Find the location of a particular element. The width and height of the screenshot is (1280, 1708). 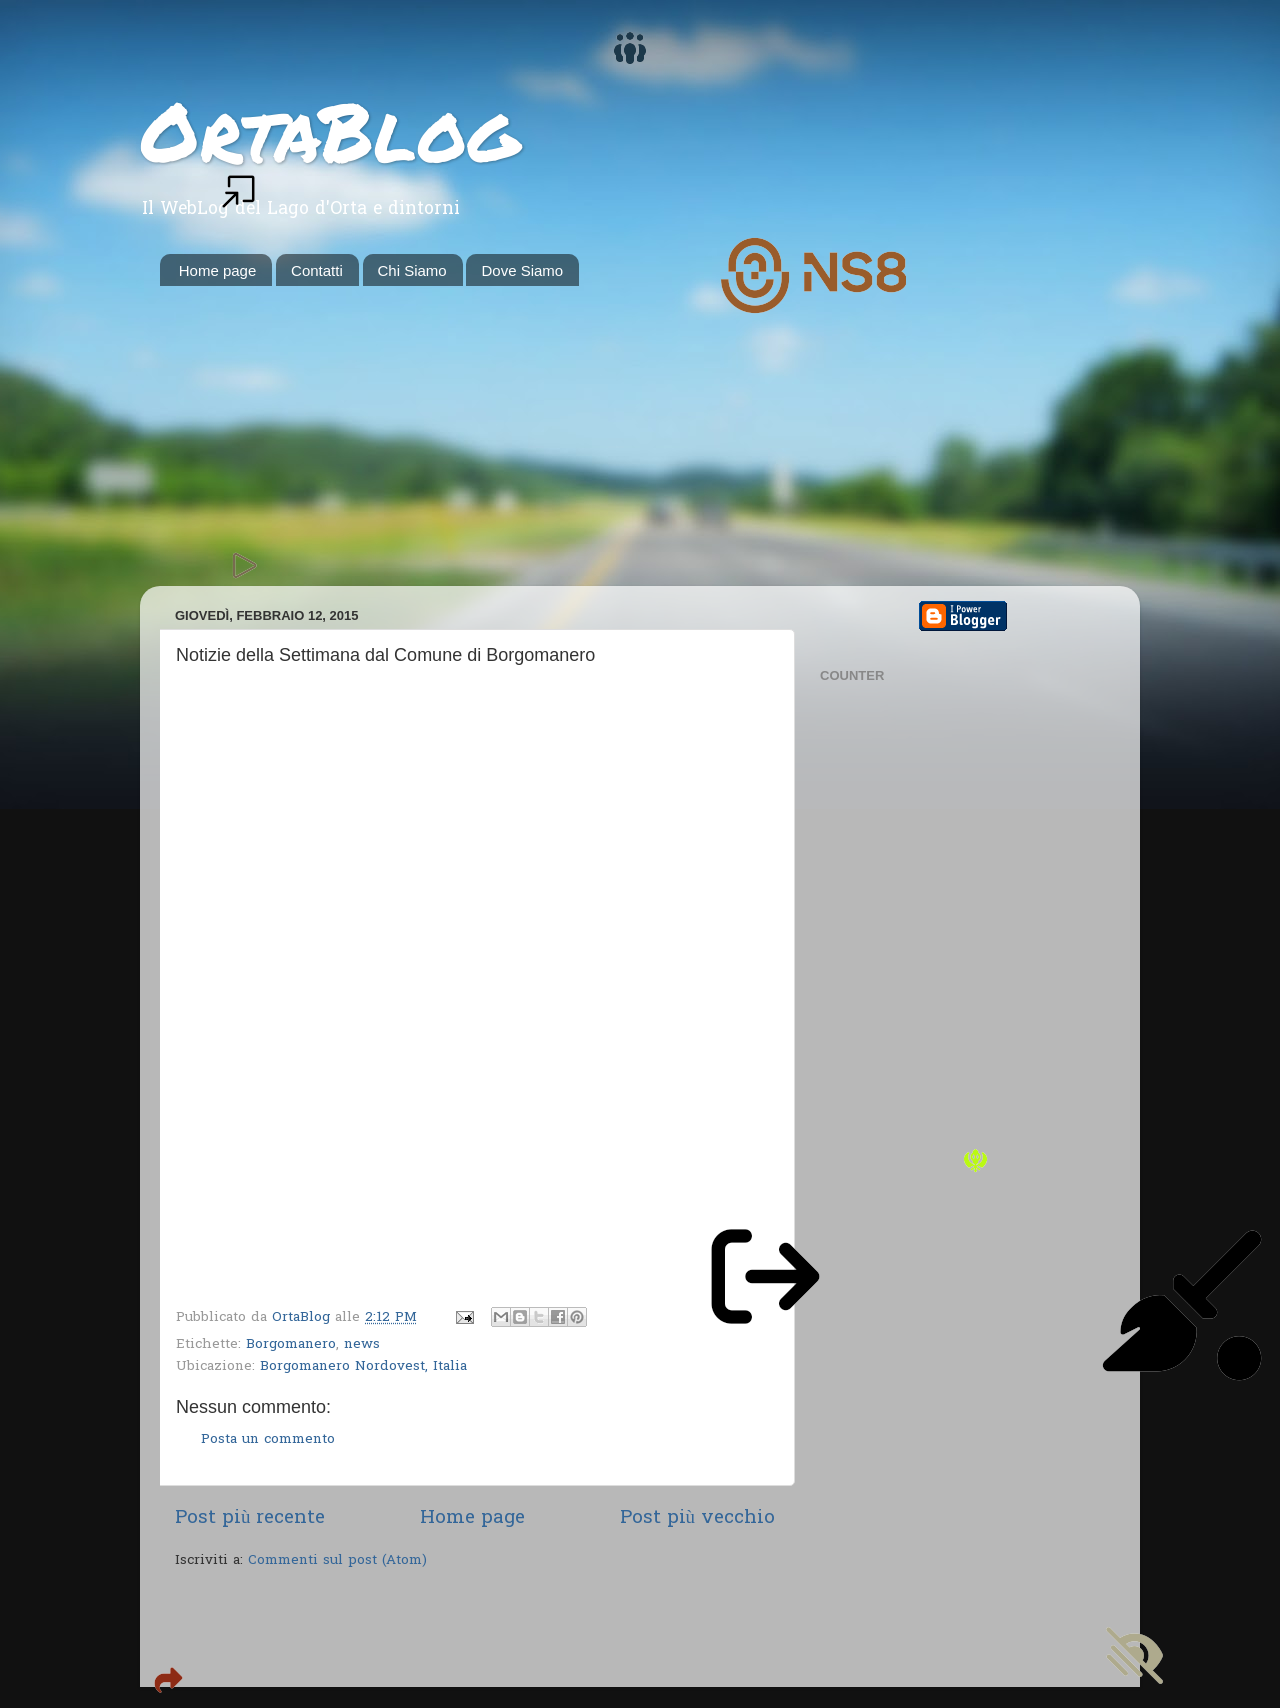

play media or video content is located at coordinates (244, 565).